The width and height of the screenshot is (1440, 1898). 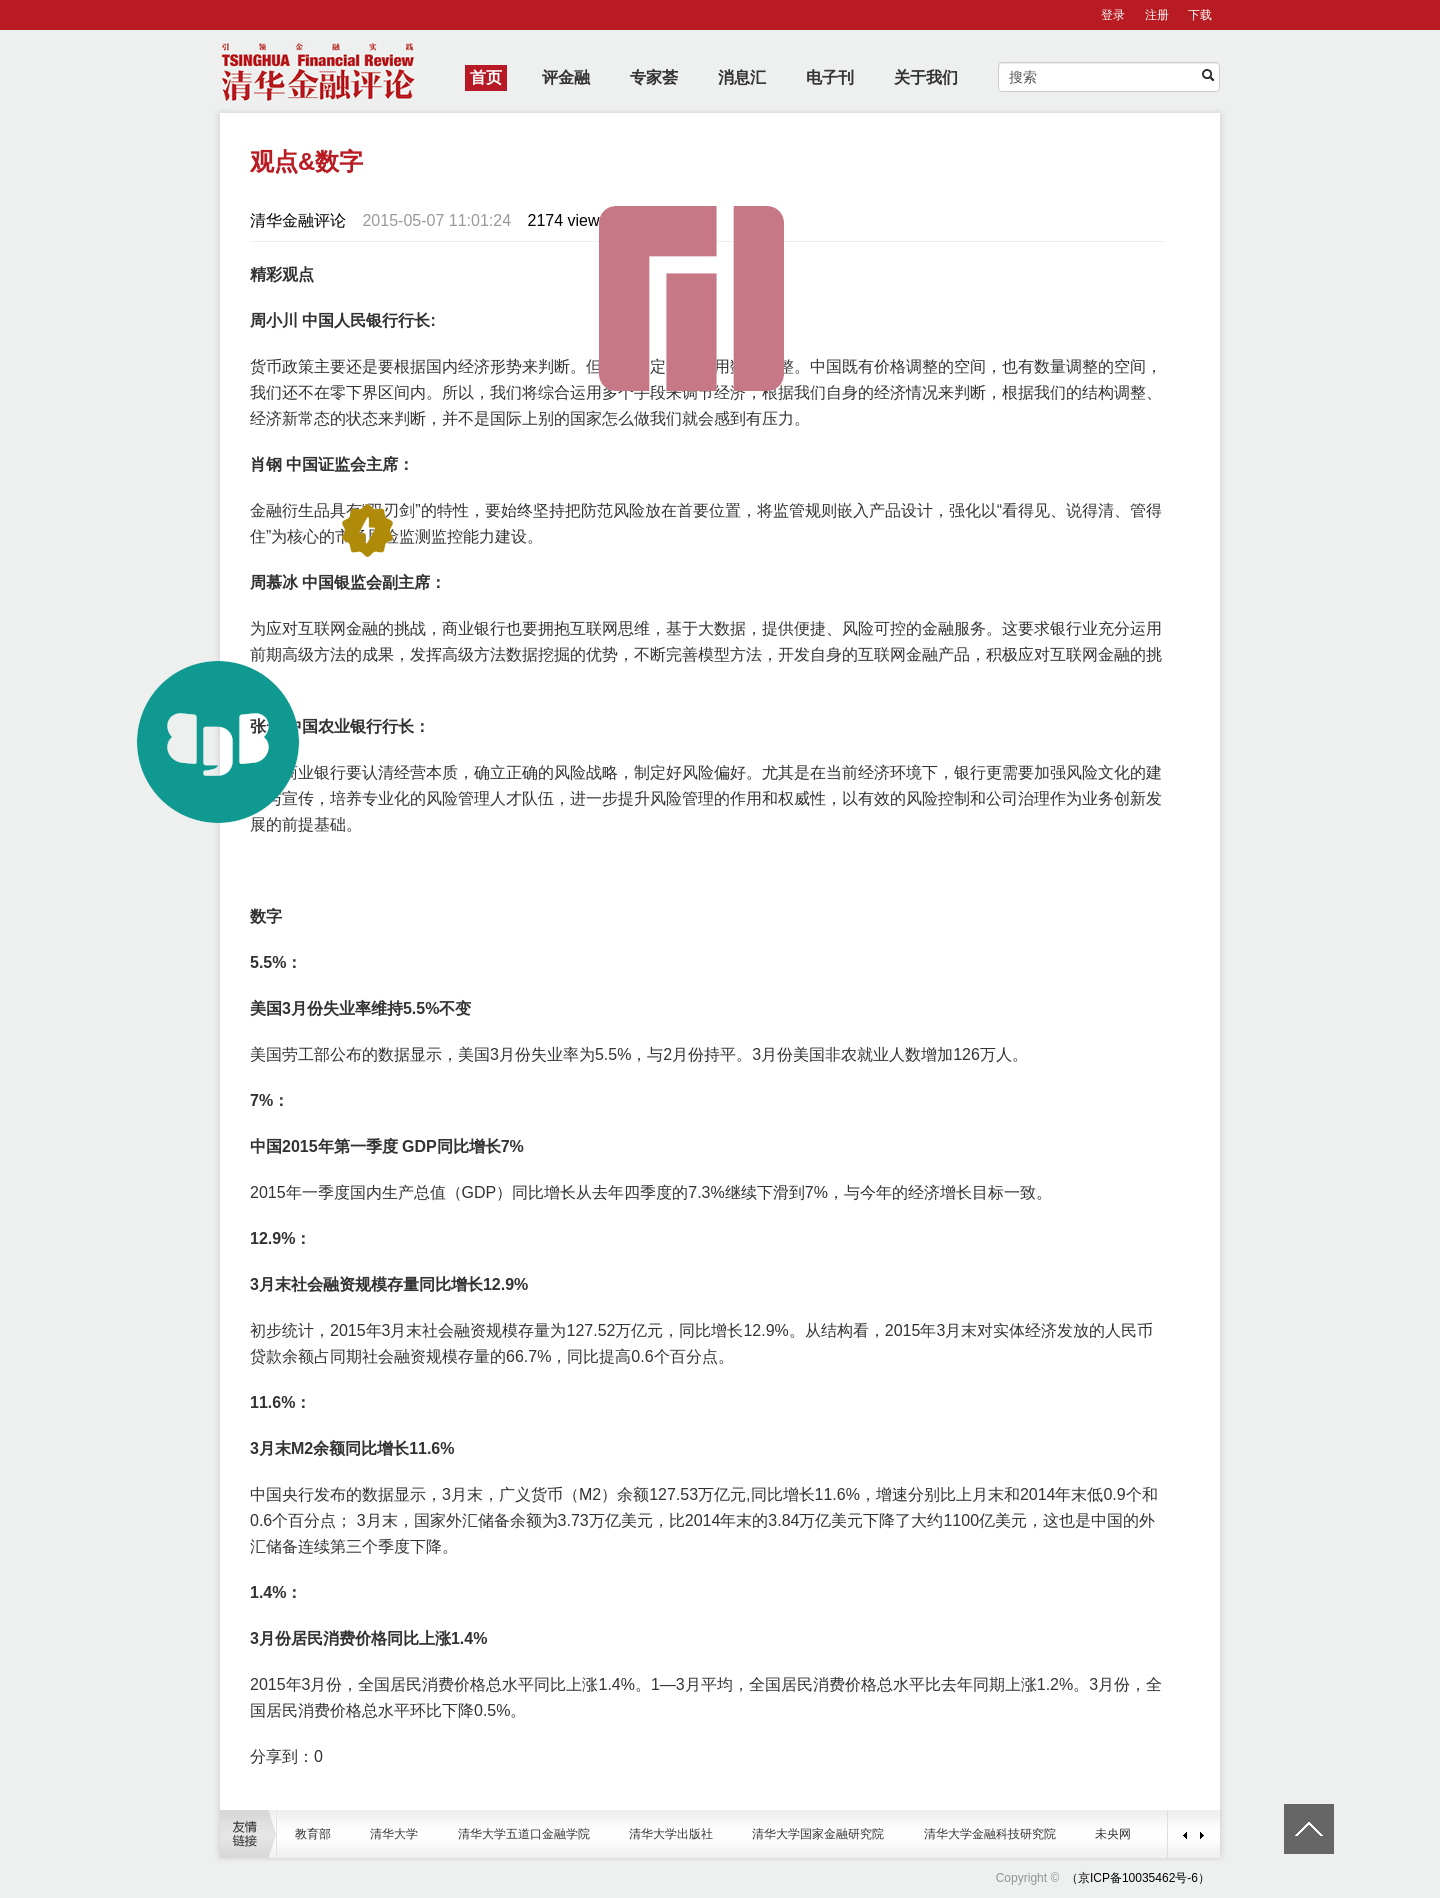 I want to click on manjaro linux operating system logo, so click(x=691, y=298).